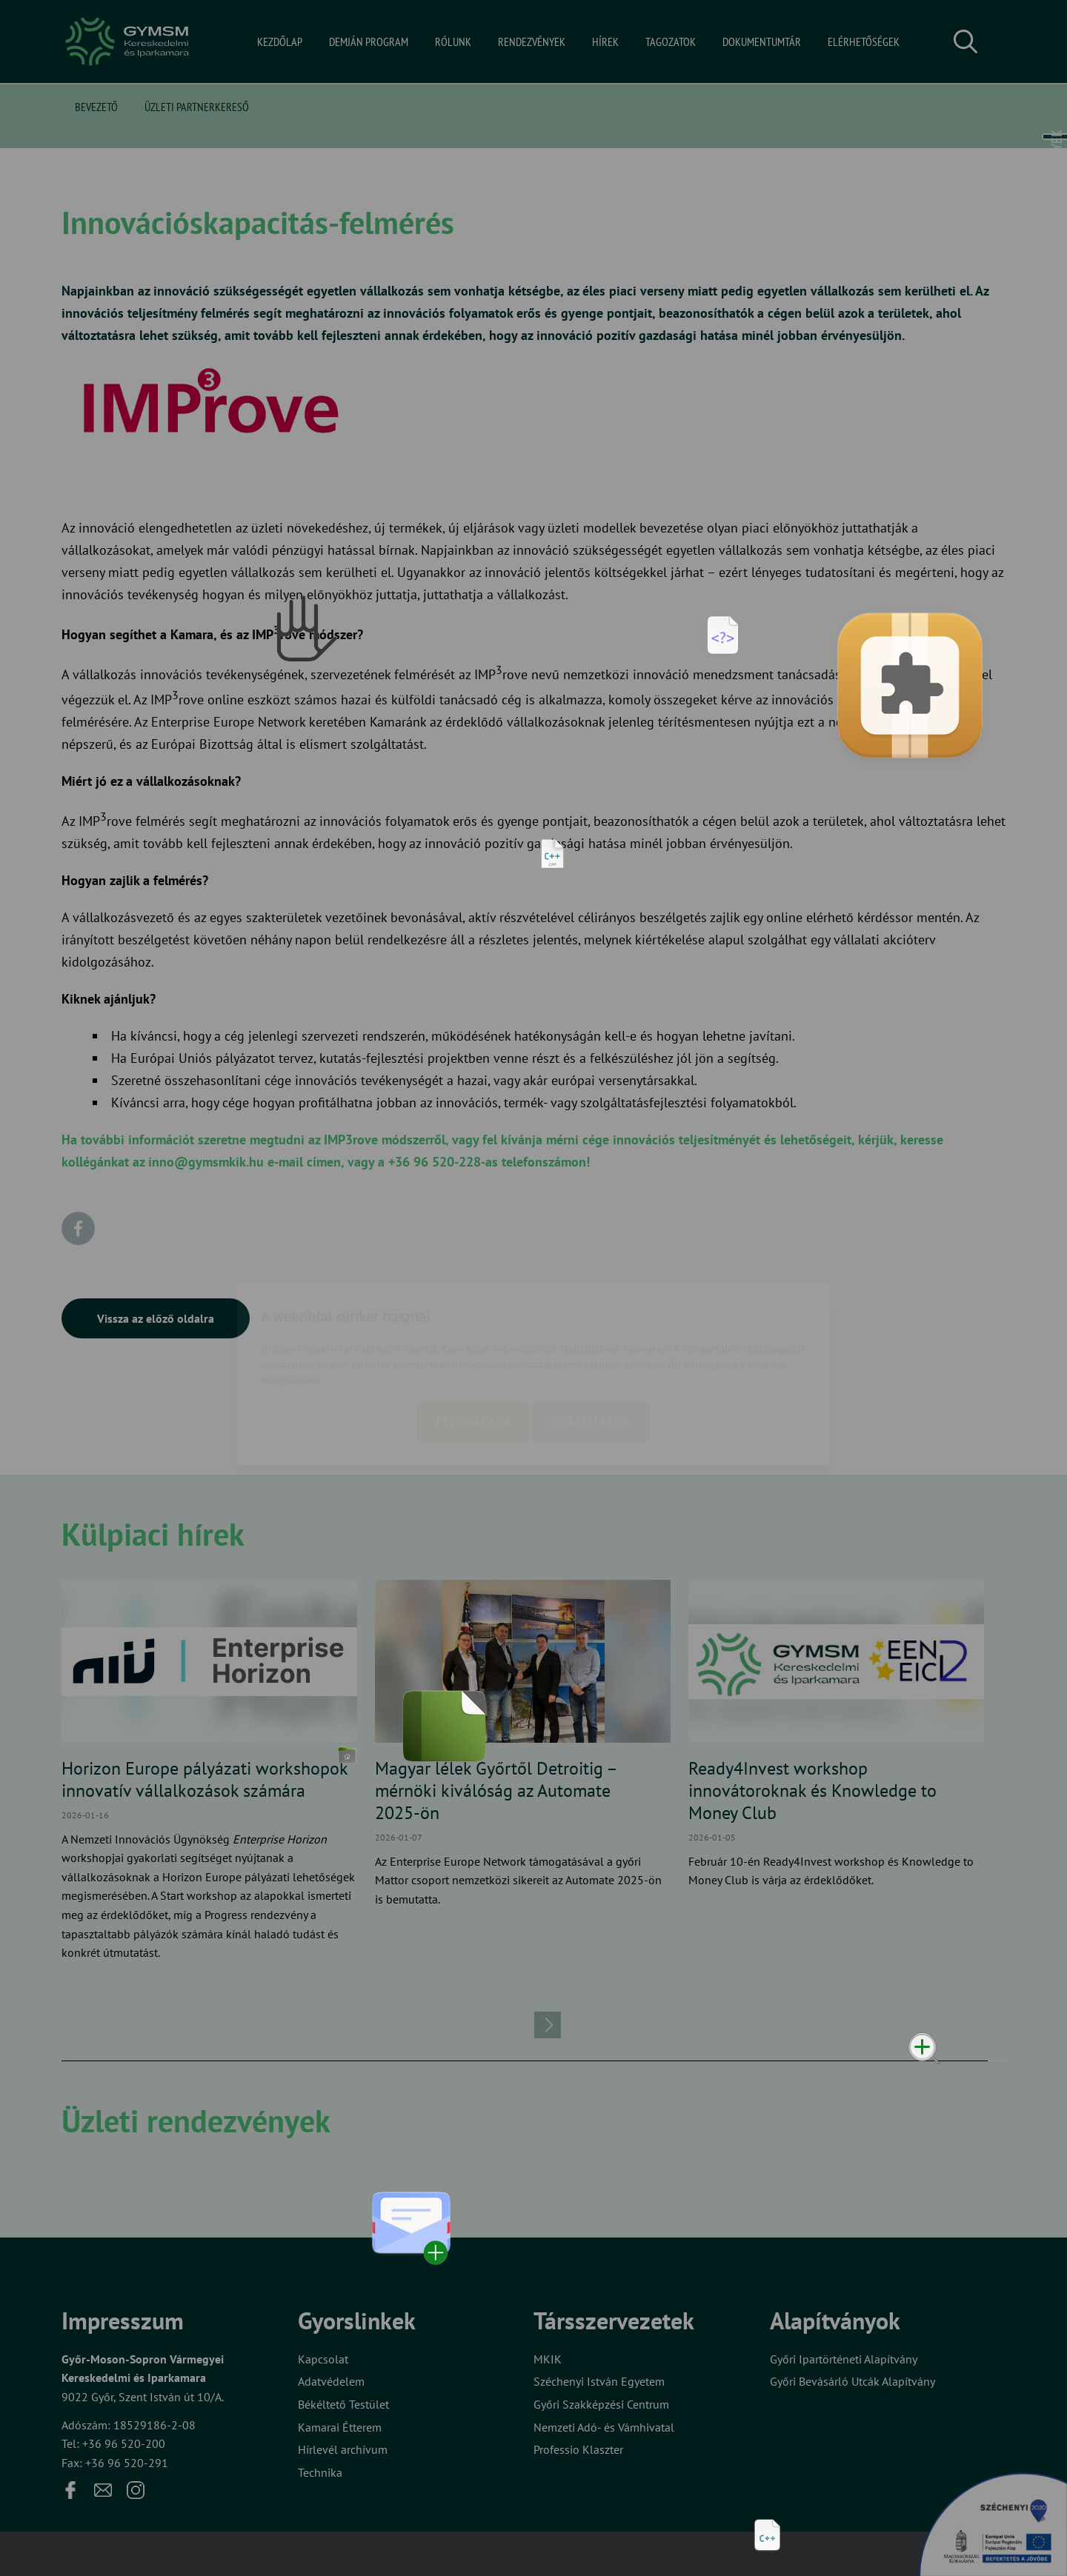  Describe the element at coordinates (910, 688) in the screenshot. I see `system add-on or plugin file` at that location.